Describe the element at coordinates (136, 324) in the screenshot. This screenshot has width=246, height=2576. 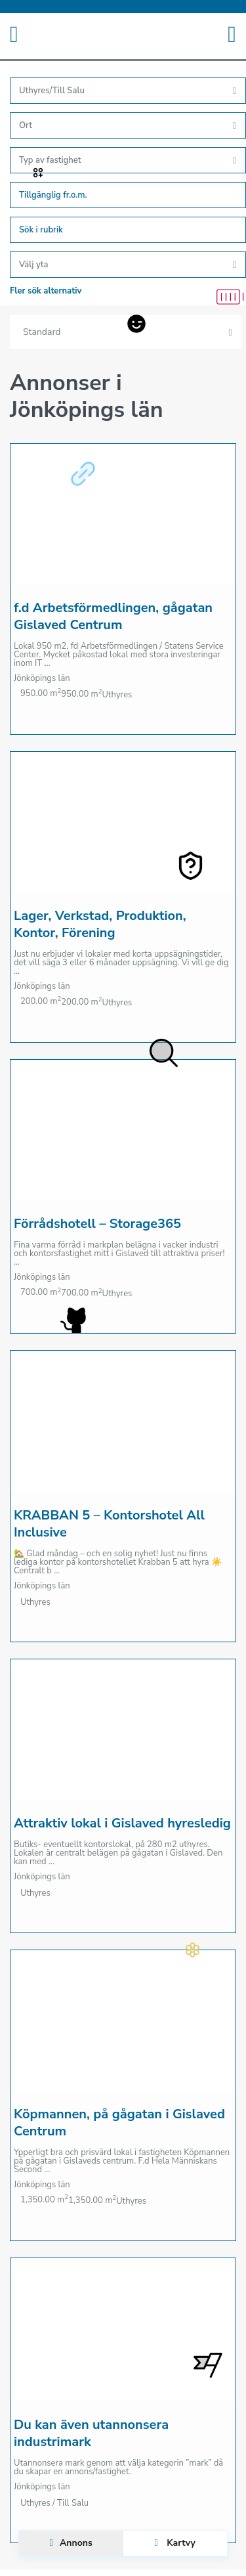
I see `insert a winking emoji into your message` at that location.